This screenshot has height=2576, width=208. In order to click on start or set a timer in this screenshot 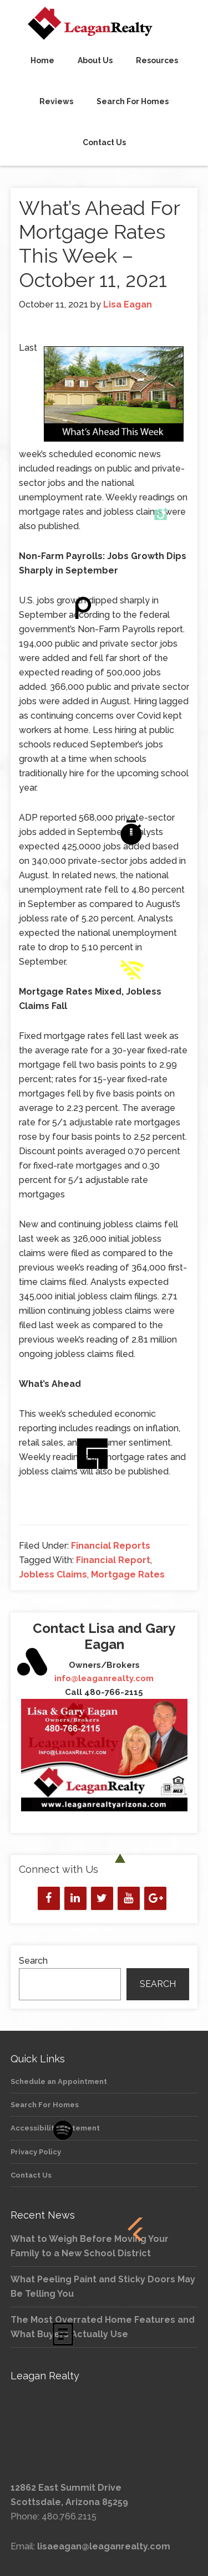, I will do `click(131, 833)`.